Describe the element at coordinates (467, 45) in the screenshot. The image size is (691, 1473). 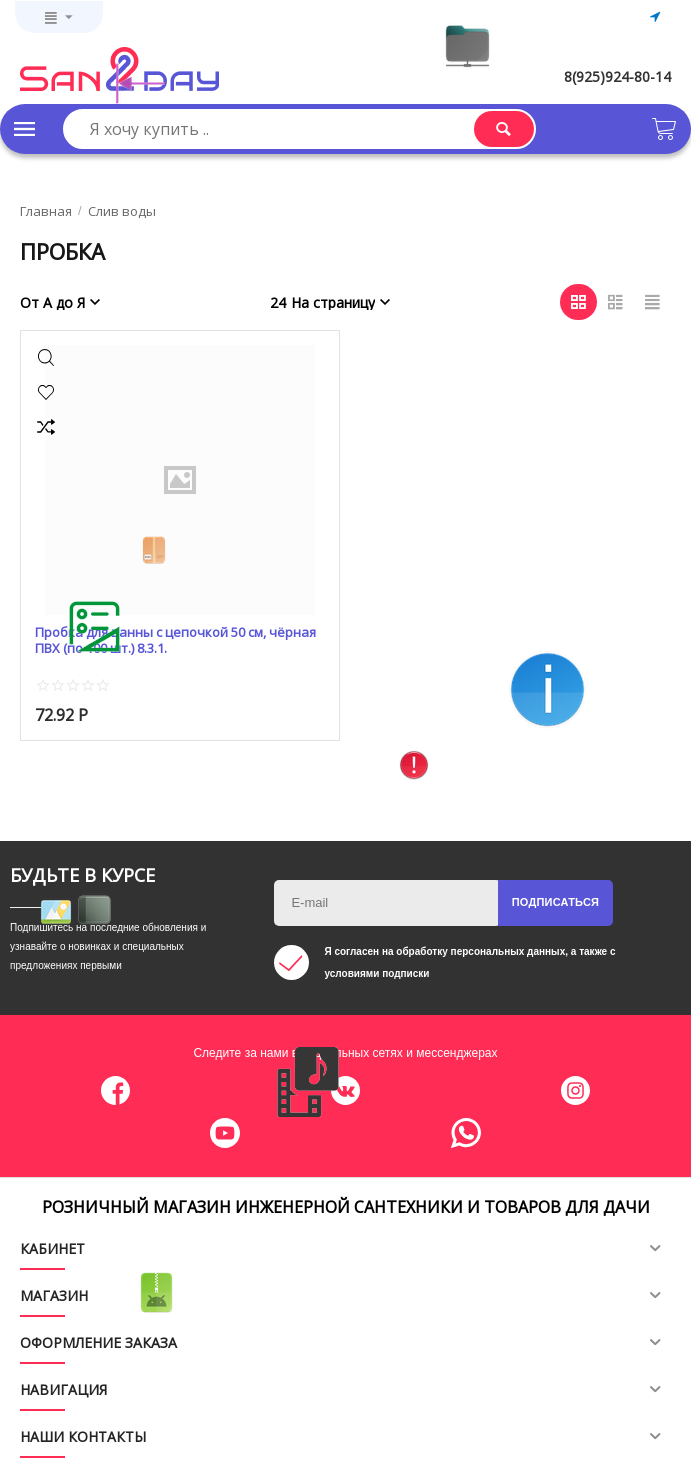
I see `access files stored on a remote server` at that location.